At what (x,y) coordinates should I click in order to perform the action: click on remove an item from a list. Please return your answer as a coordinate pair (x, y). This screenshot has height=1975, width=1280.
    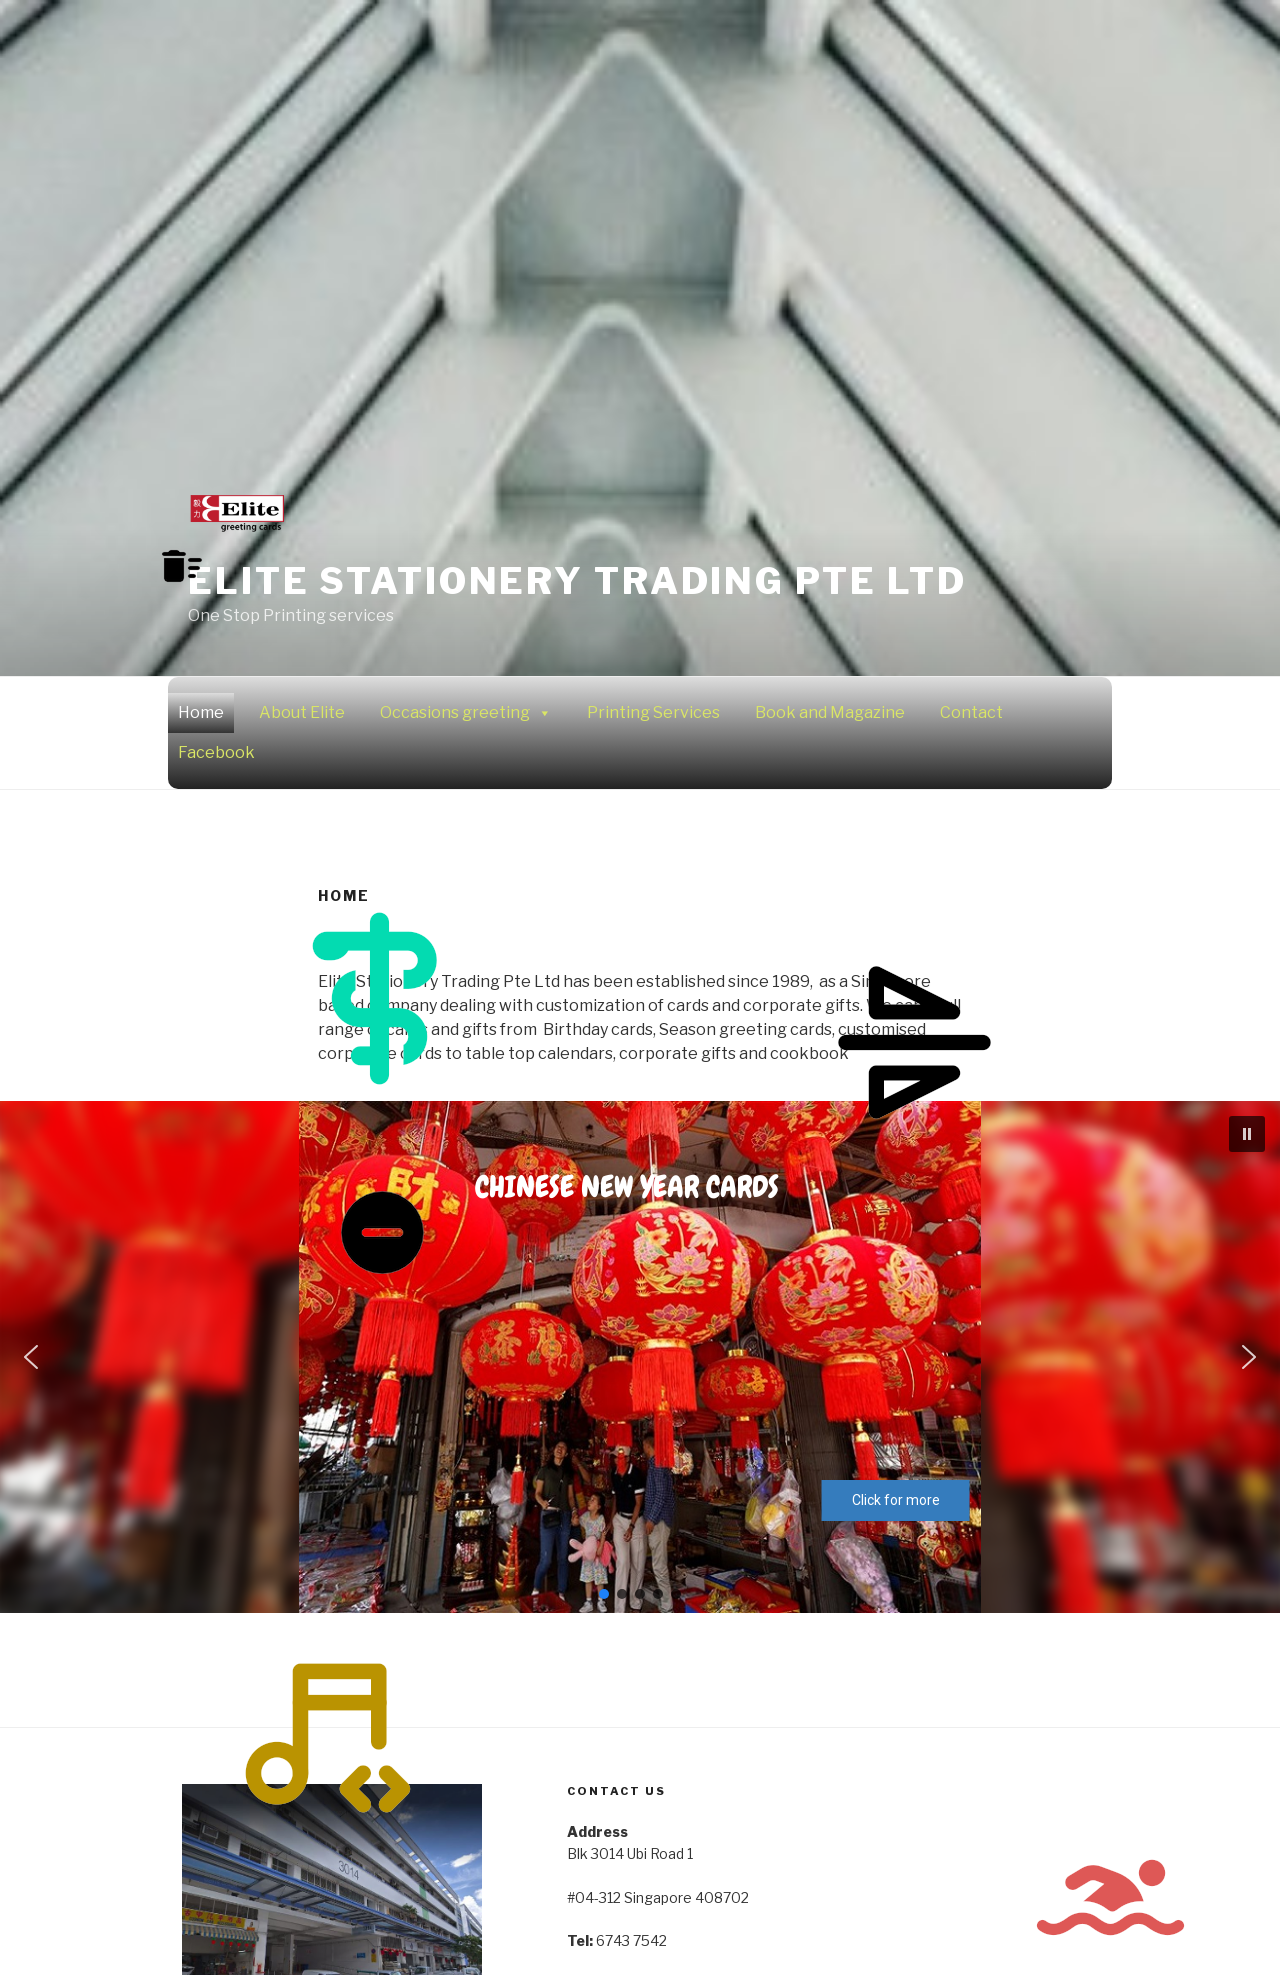
    Looking at the image, I should click on (382, 1232).